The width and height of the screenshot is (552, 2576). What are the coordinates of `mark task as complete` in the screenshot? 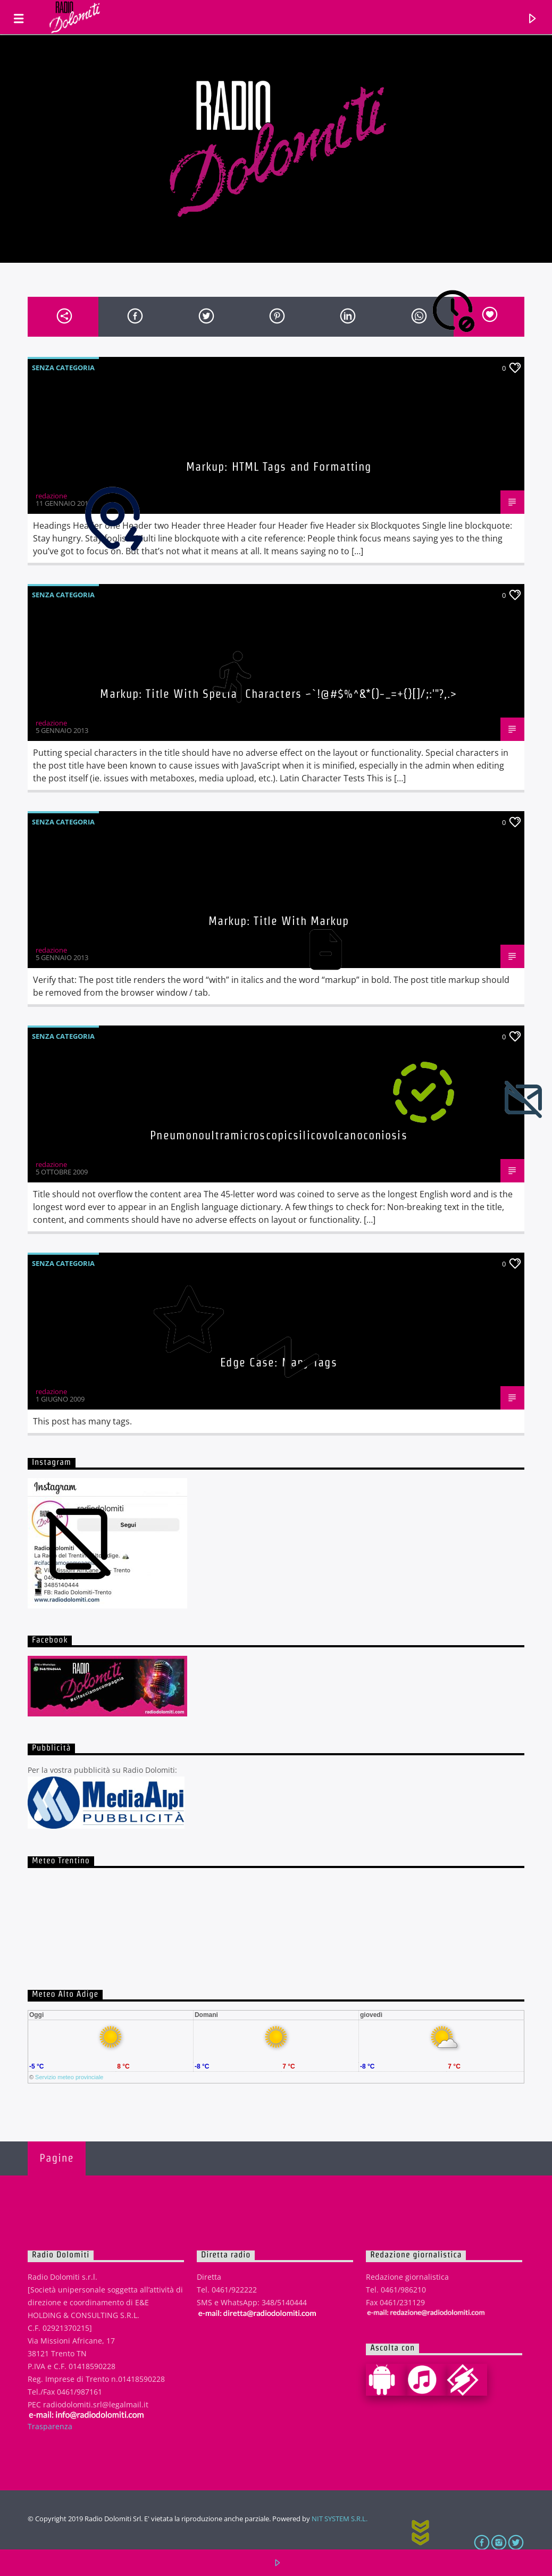 It's located at (423, 1092).